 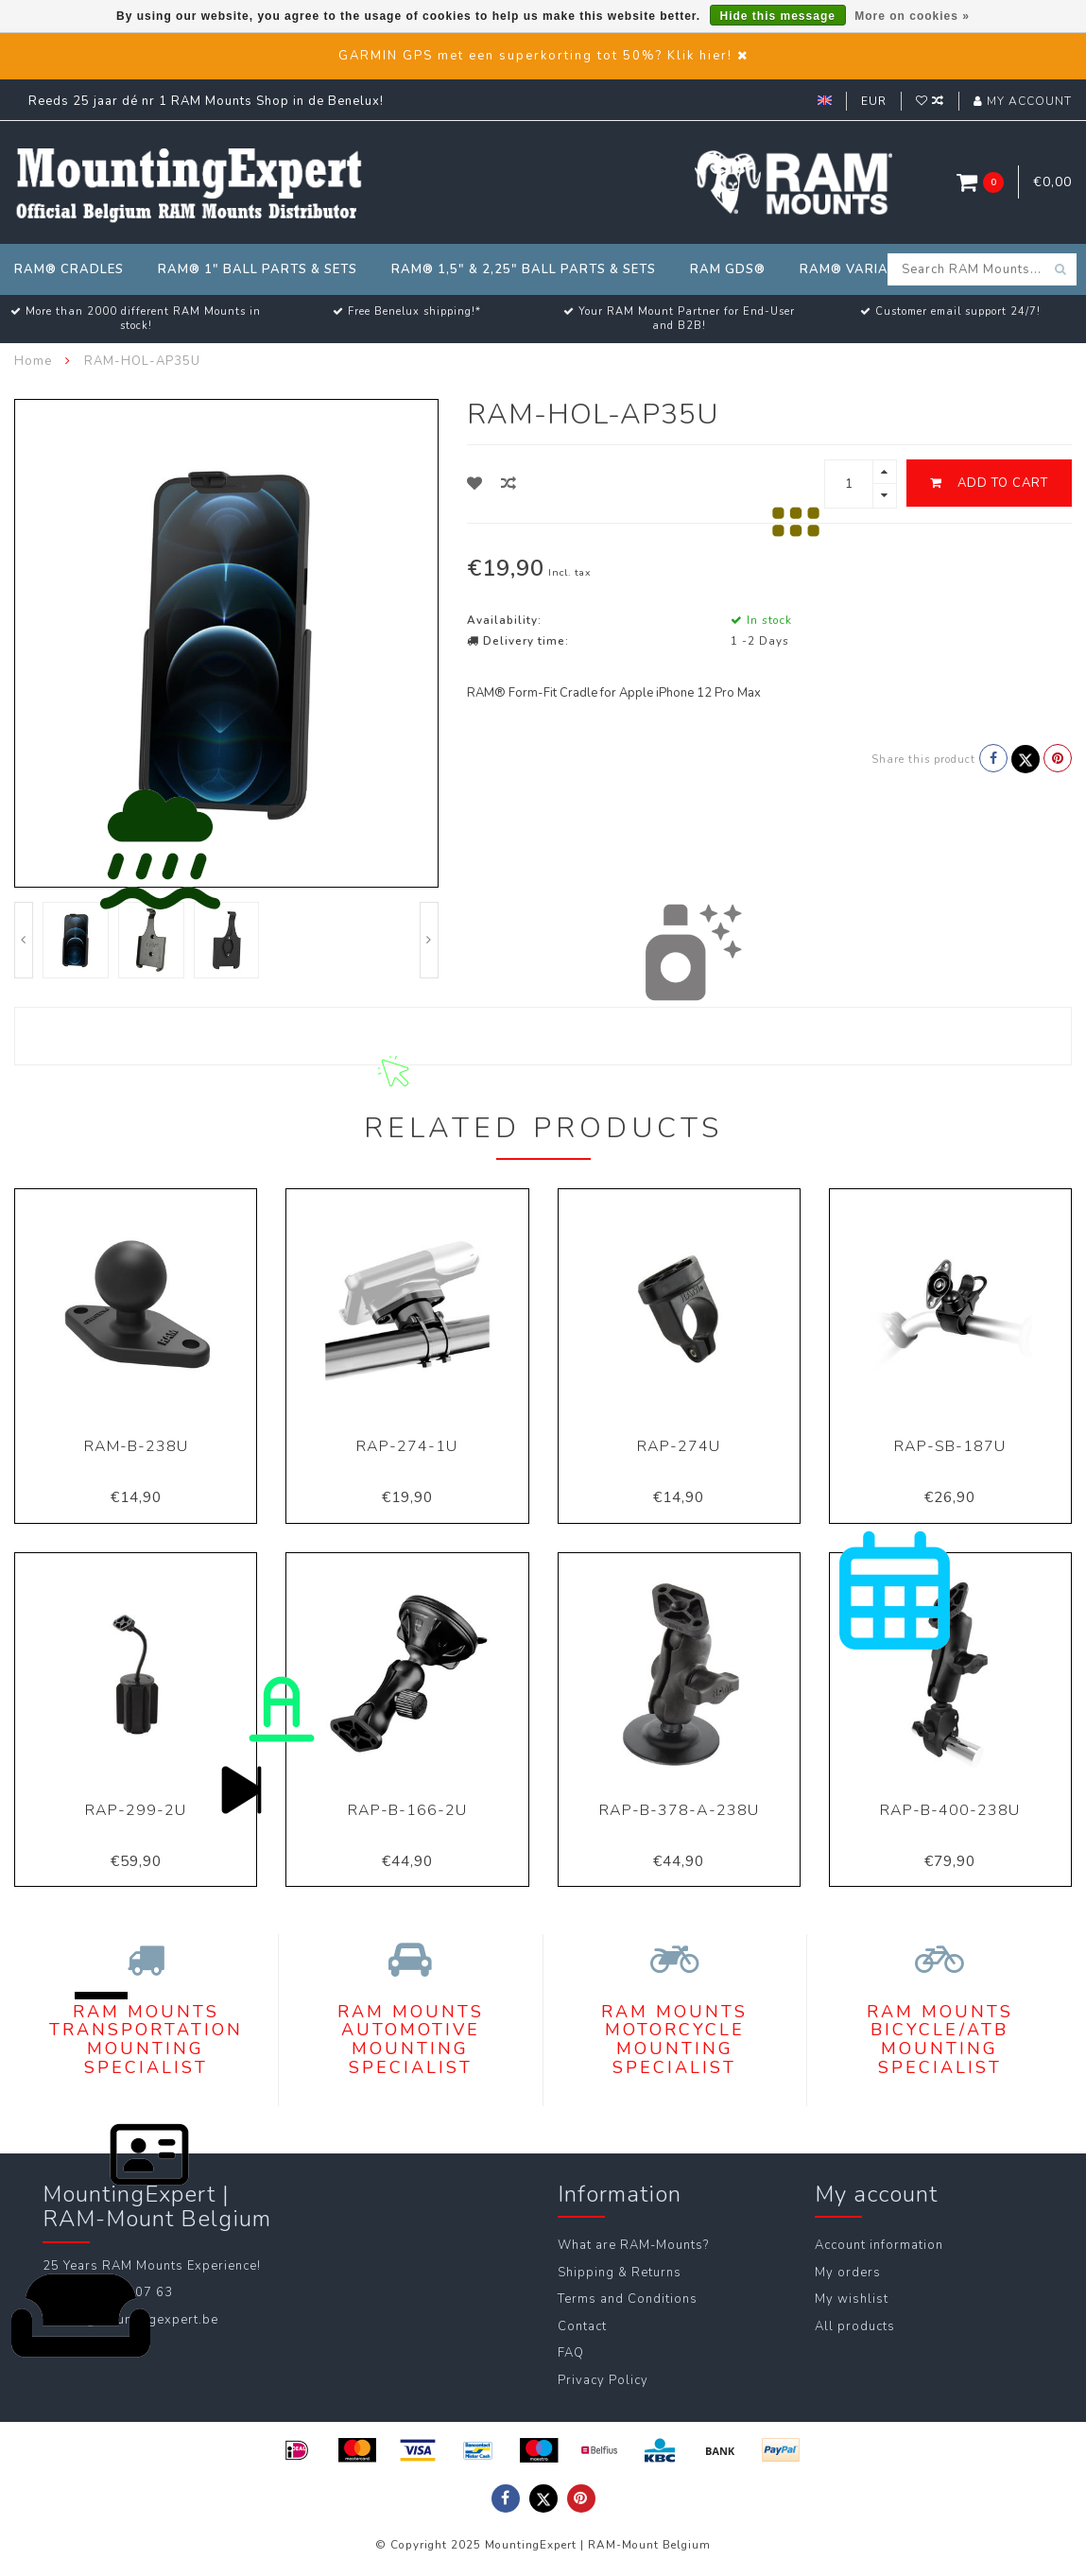 What do you see at coordinates (395, 1073) in the screenshot?
I see `click or tap to interact` at bounding box center [395, 1073].